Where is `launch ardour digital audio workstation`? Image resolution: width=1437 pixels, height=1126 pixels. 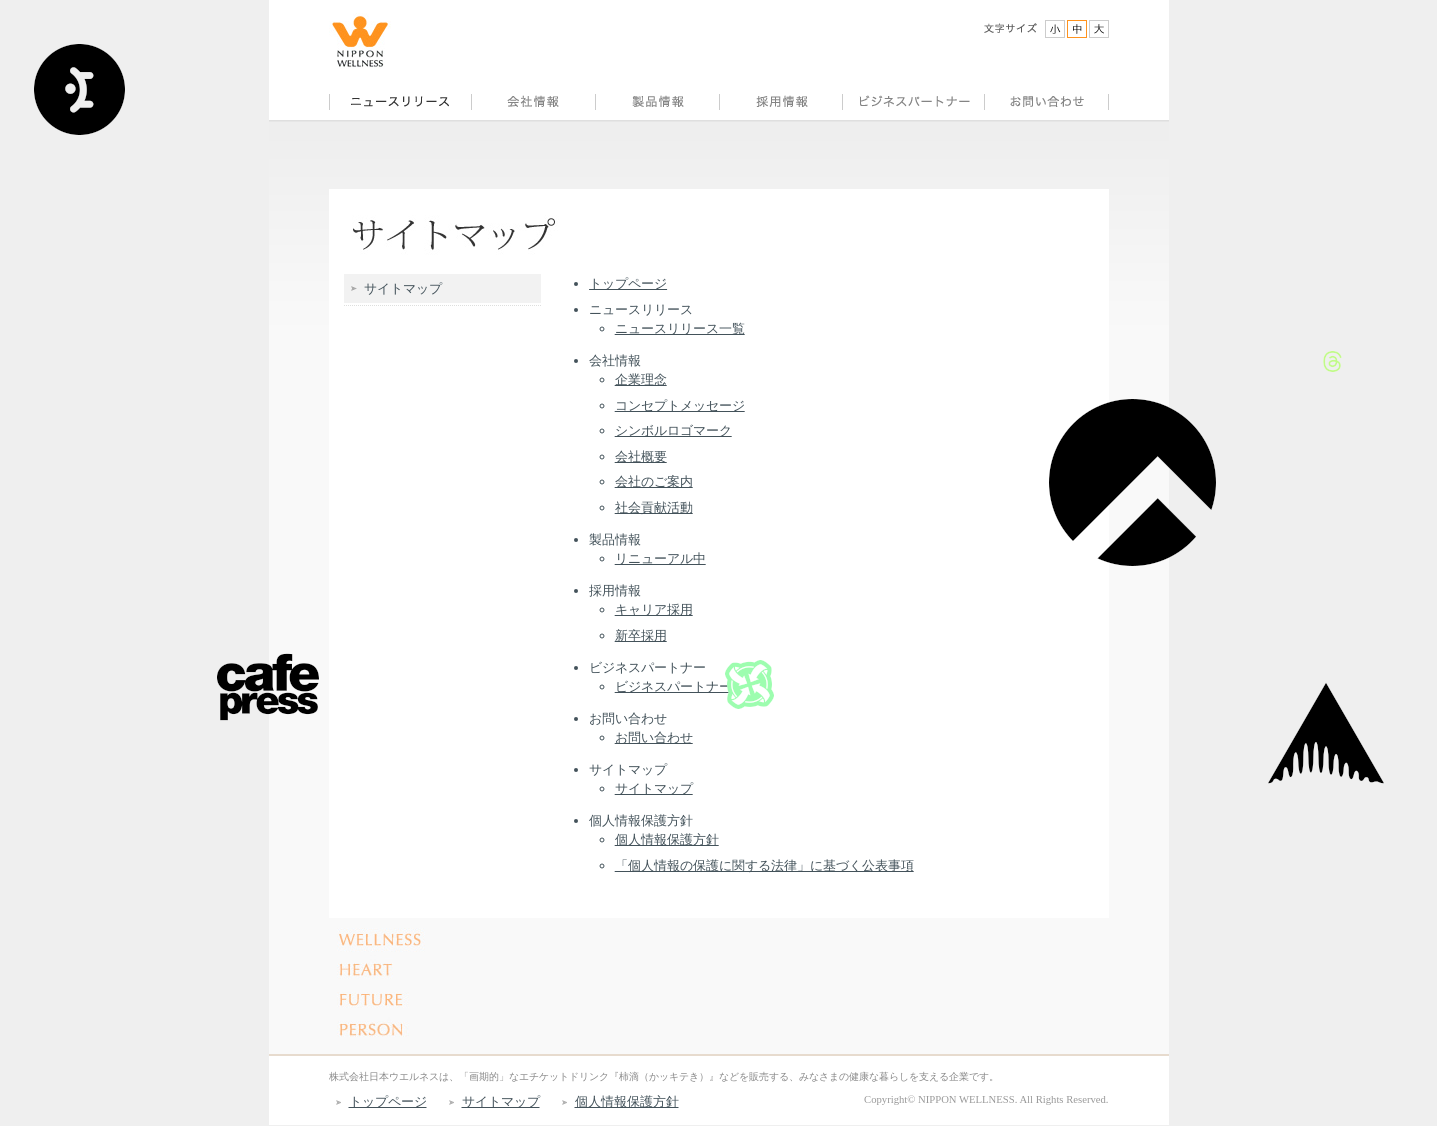 launch ardour digital audio workstation is located at coordinates (1326, 733).